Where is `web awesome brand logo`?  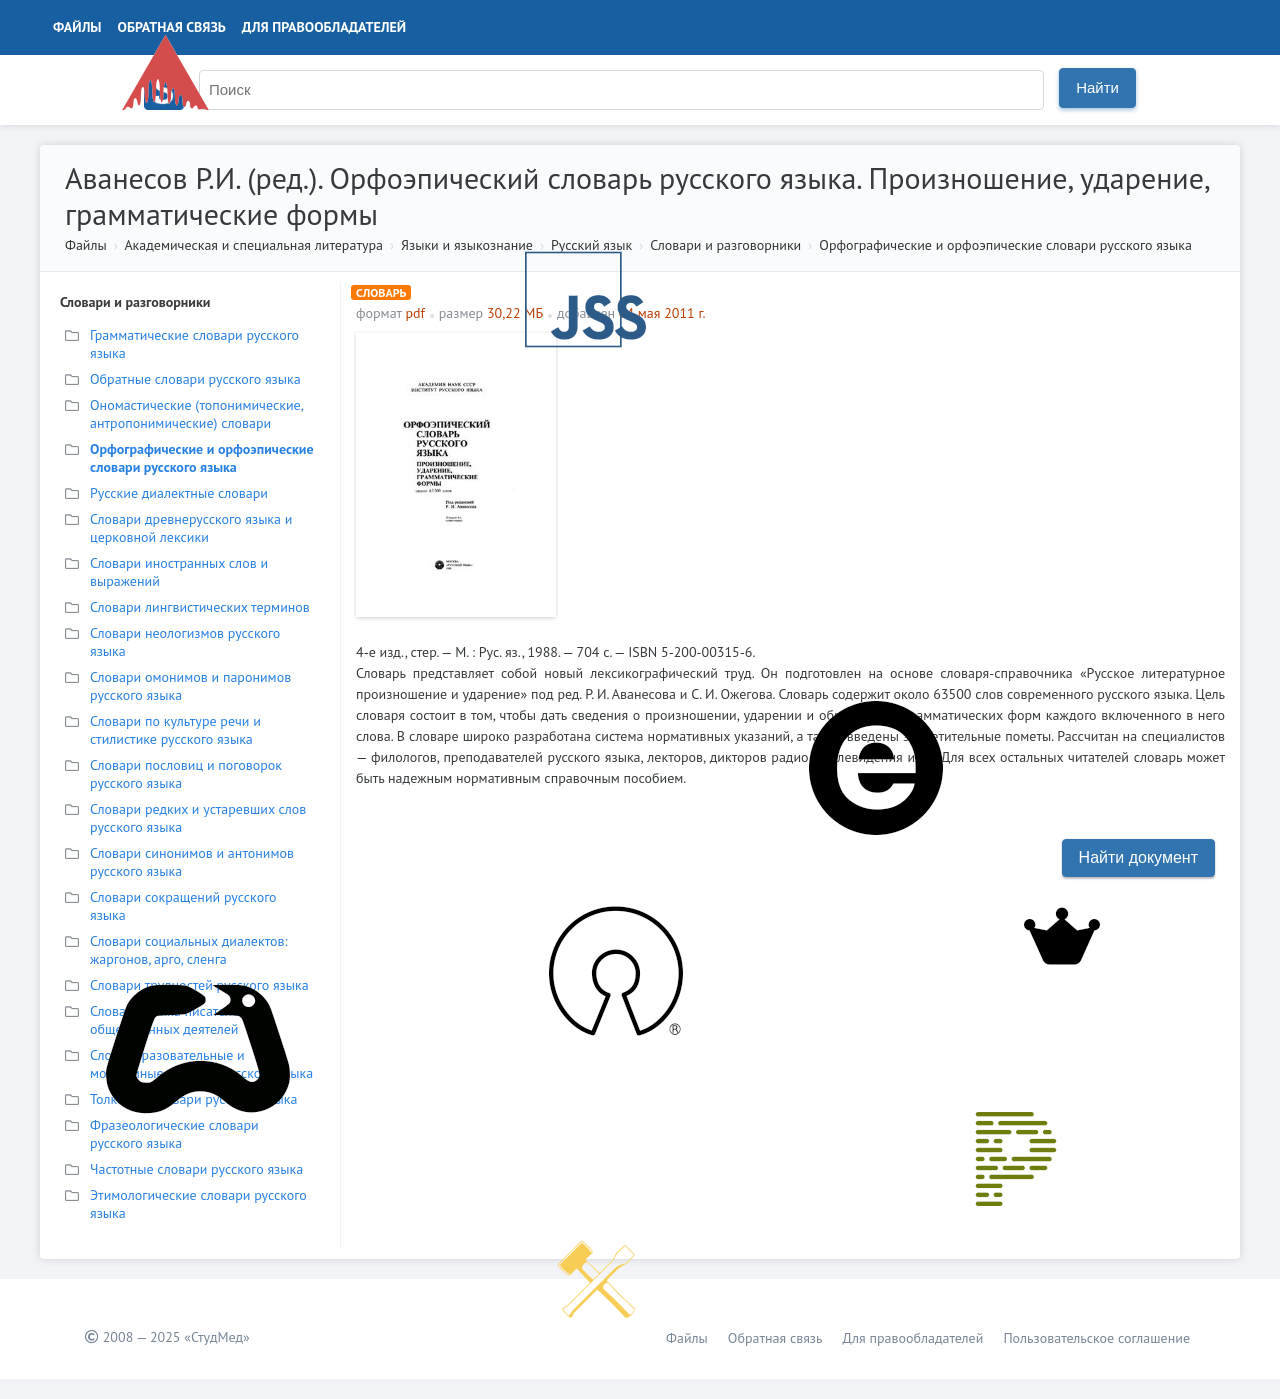 web awesome brand logo is located at coordinates (1062, 938).